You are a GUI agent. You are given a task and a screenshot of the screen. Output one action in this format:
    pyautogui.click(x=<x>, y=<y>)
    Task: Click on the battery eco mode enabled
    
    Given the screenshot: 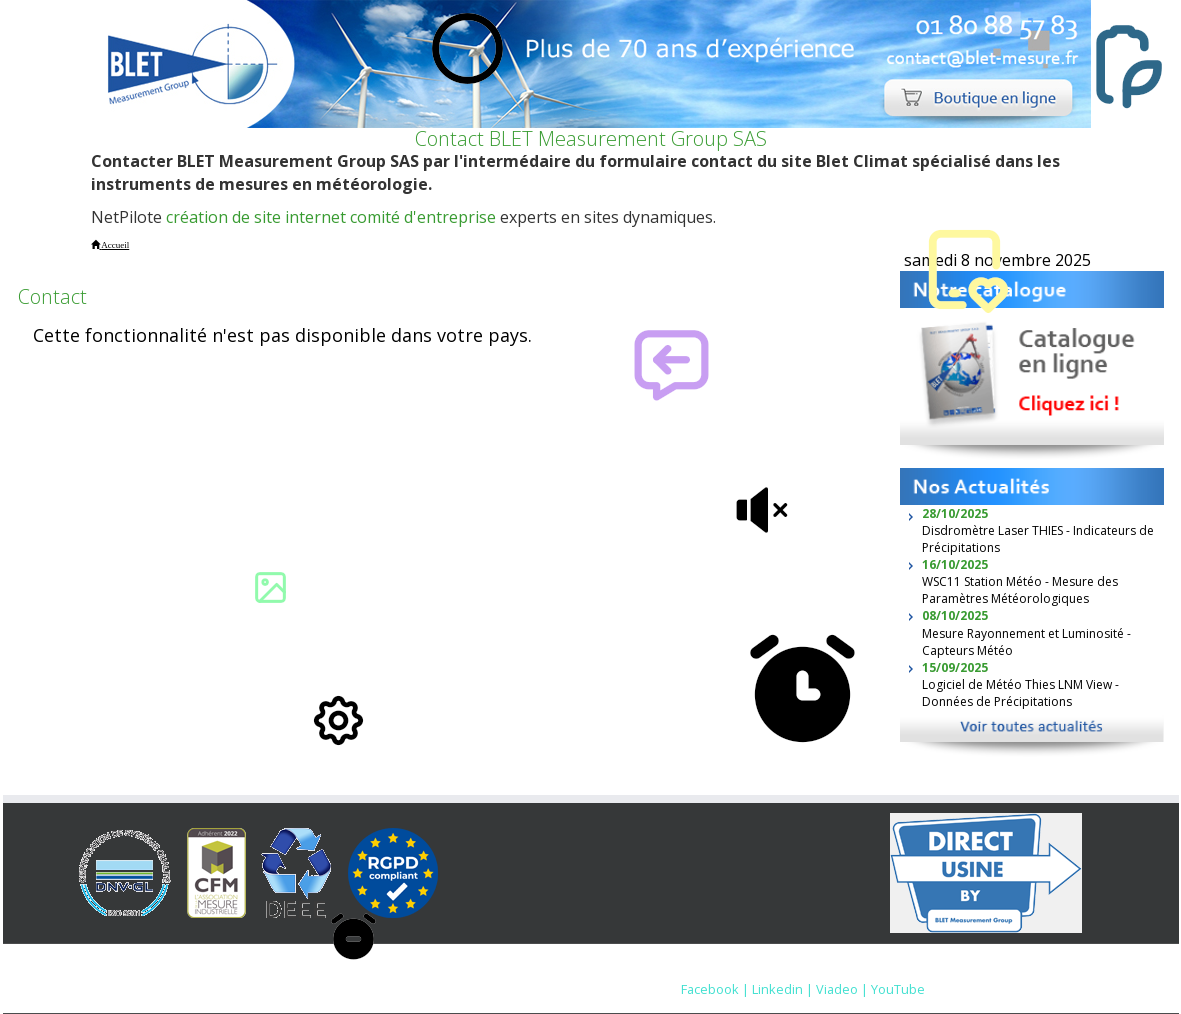 What is the action you would take?
    pyautogui.click(x=1122, y=64)
    